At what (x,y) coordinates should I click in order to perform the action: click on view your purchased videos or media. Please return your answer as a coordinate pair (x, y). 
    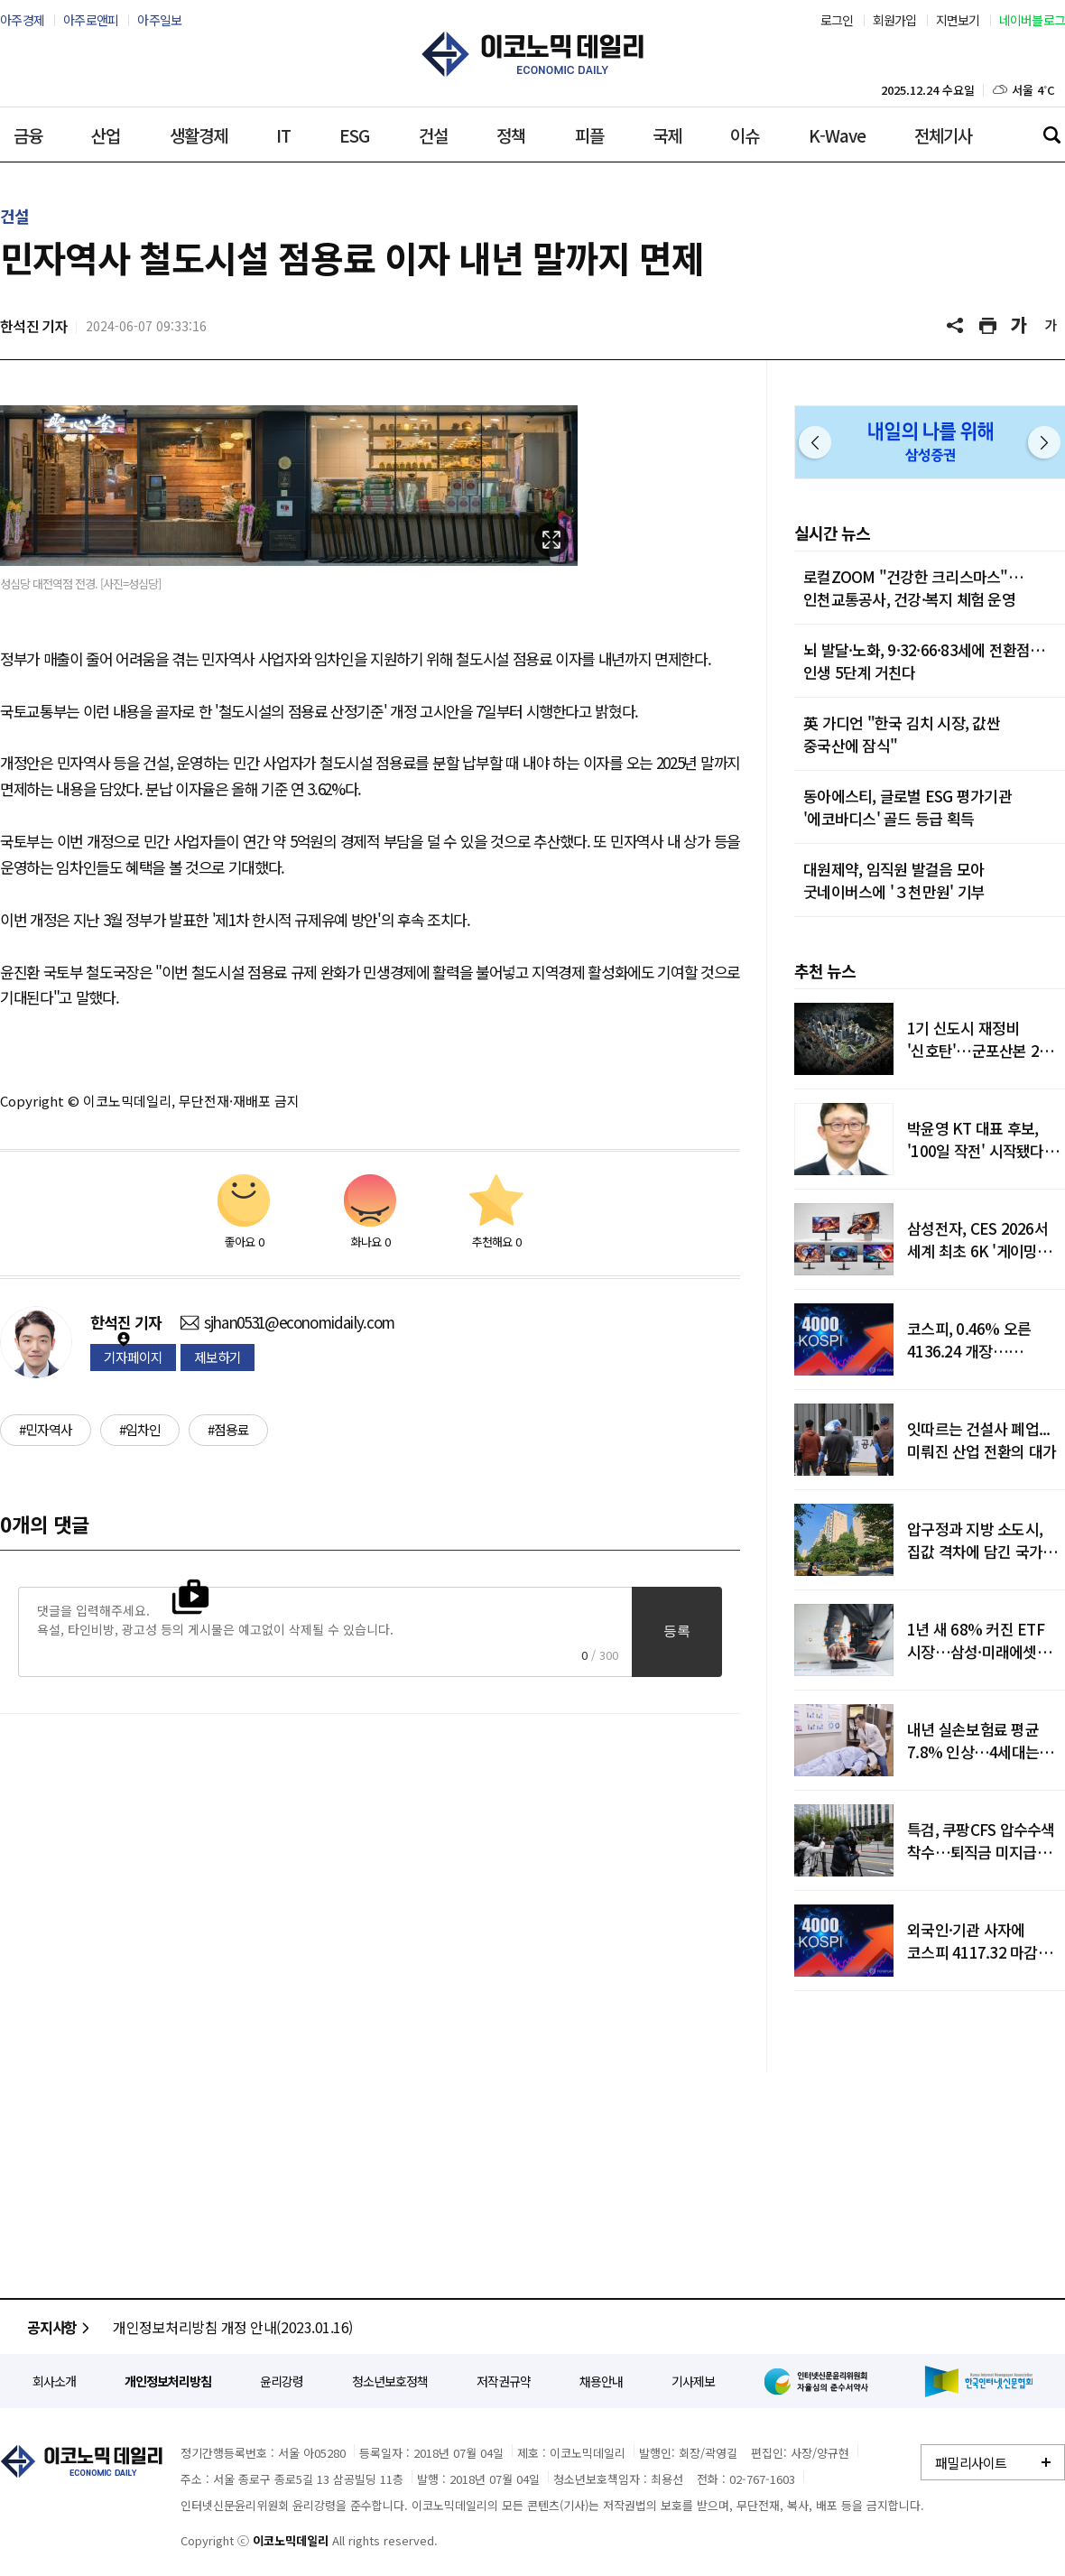
    Looking at the image, I should click on (190, 1598).